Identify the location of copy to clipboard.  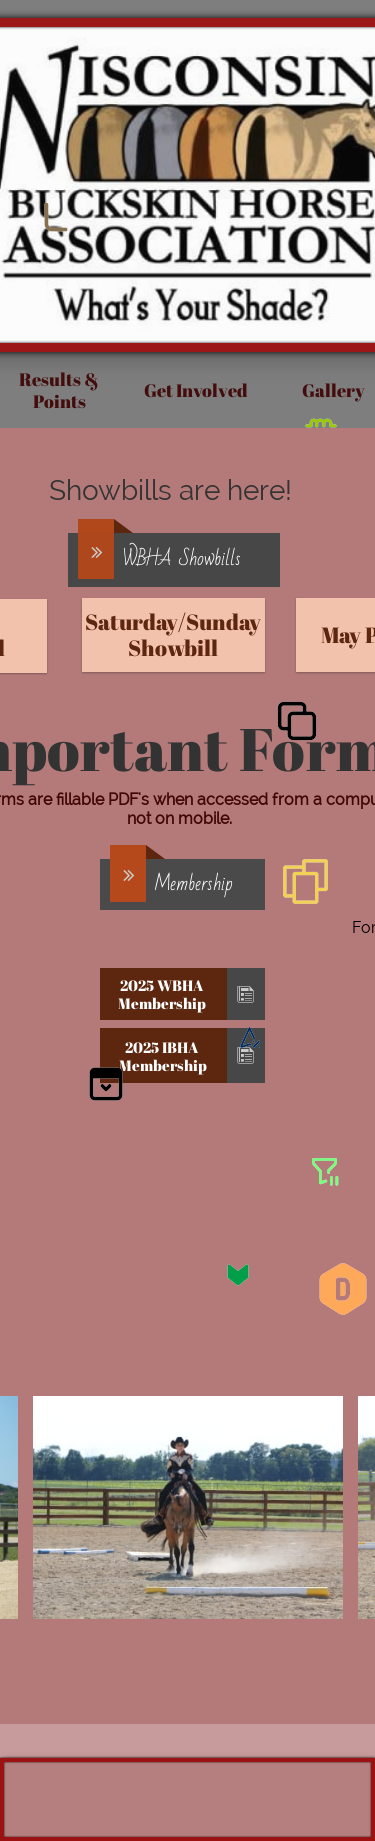
(297, 721).